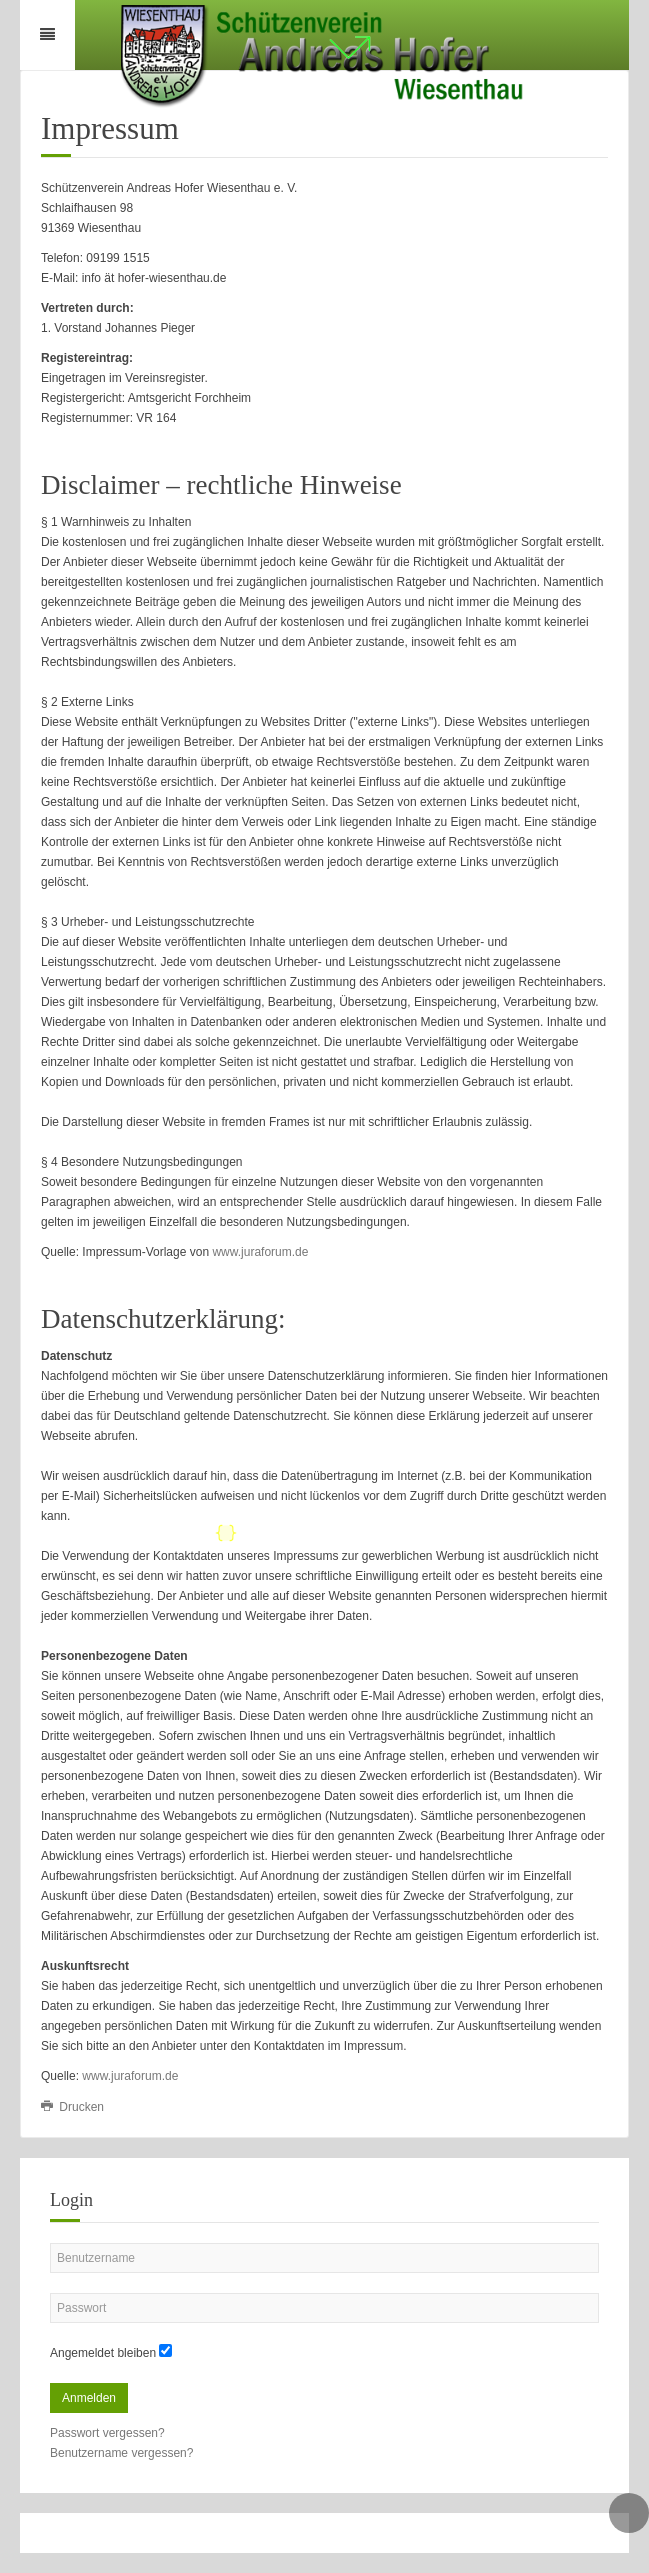  I want to click on reply to a message, so click(350, 46).